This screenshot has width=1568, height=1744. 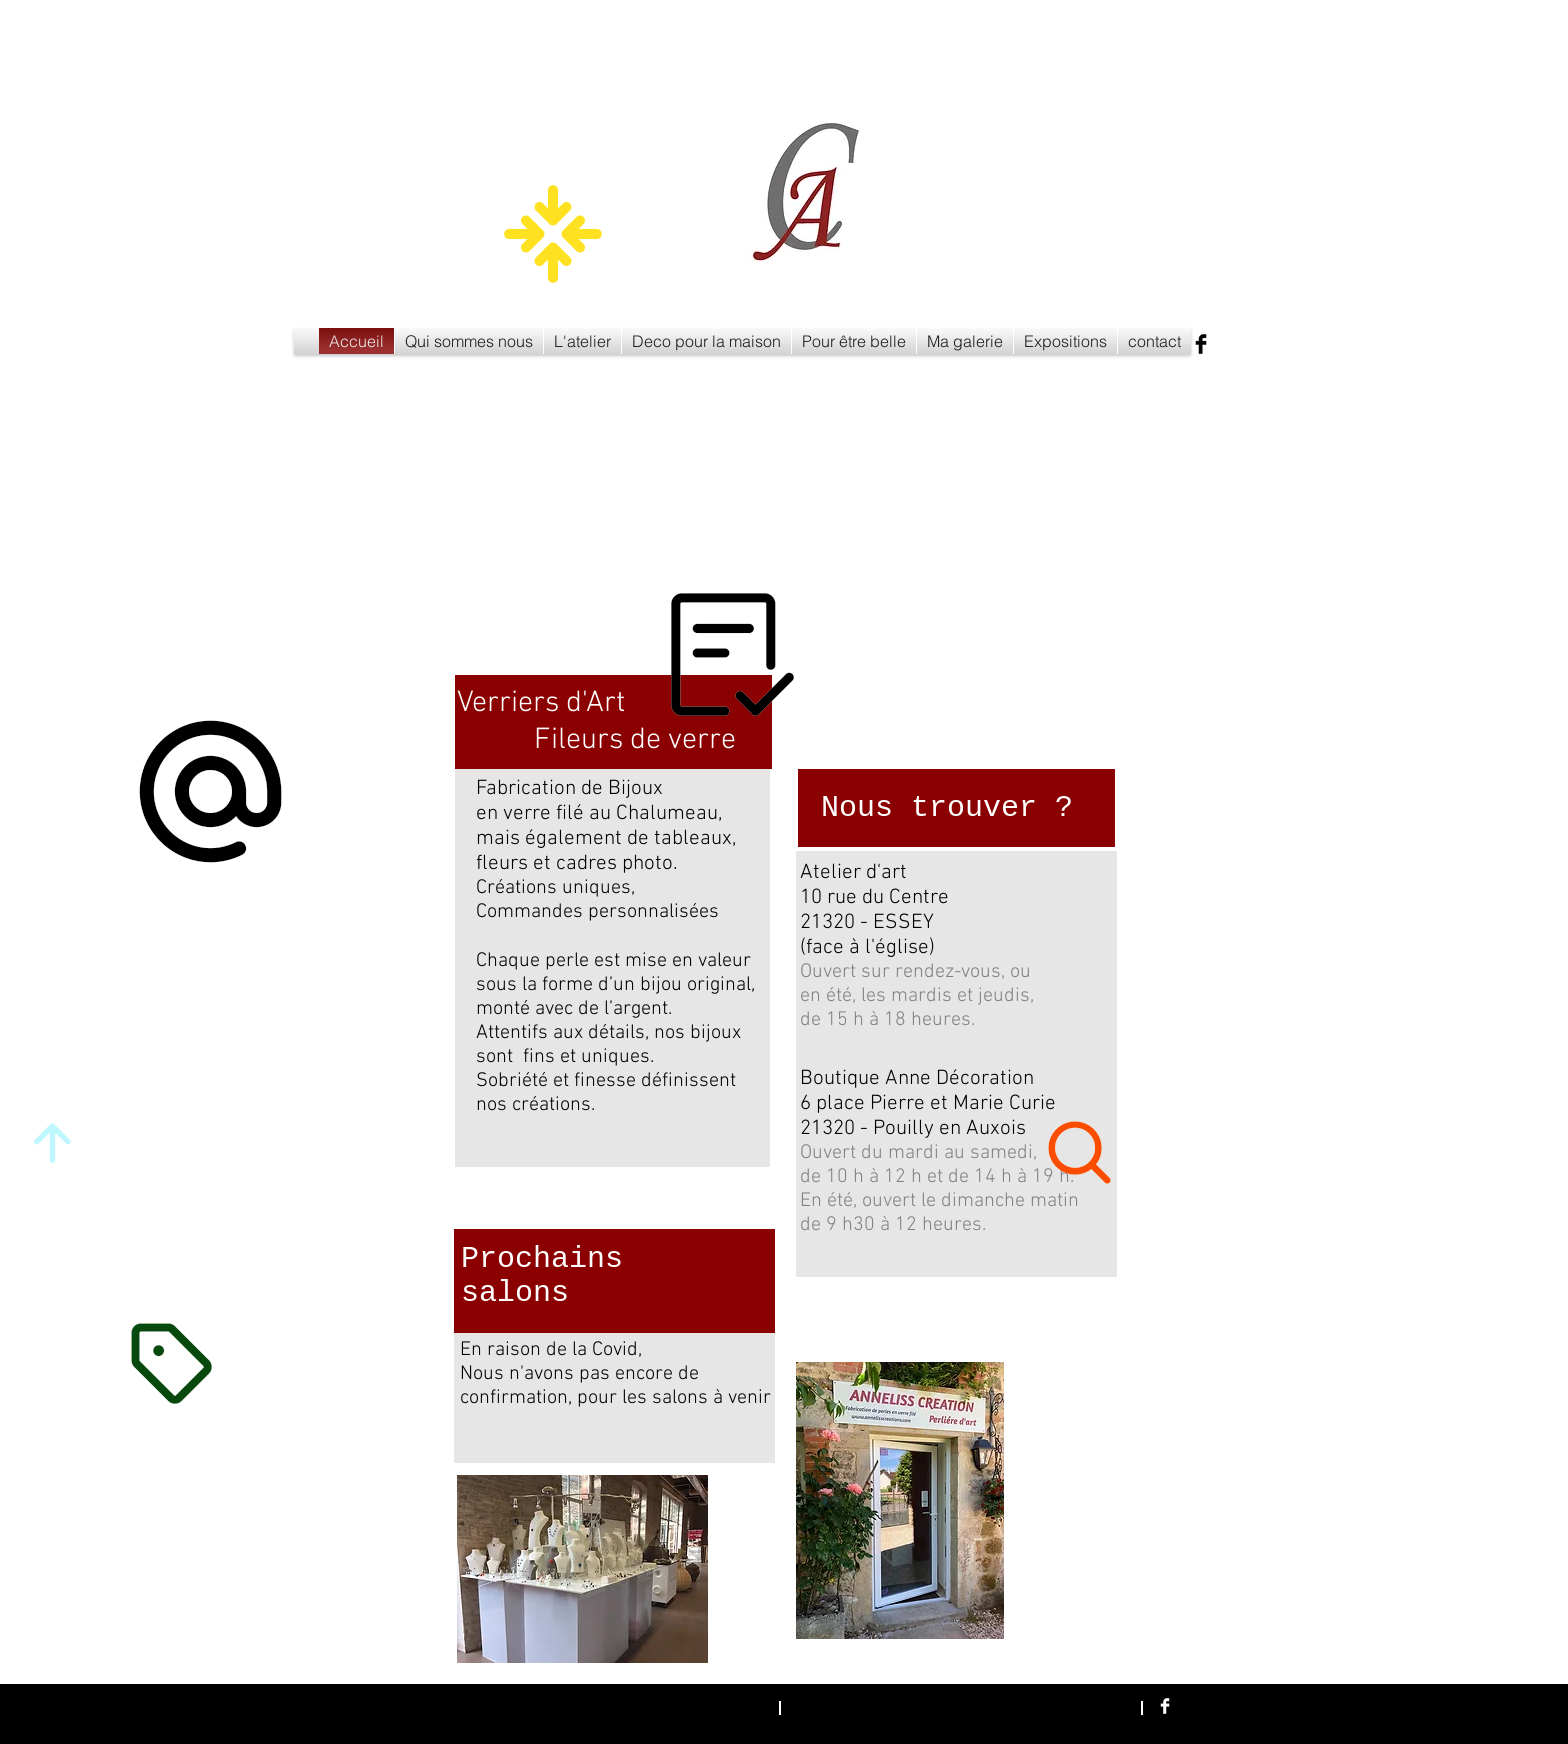 What do you see at coordinates (1079, 1152) in the screenshot?
I see `search for content or items` at bounding box center [1079, 1152].